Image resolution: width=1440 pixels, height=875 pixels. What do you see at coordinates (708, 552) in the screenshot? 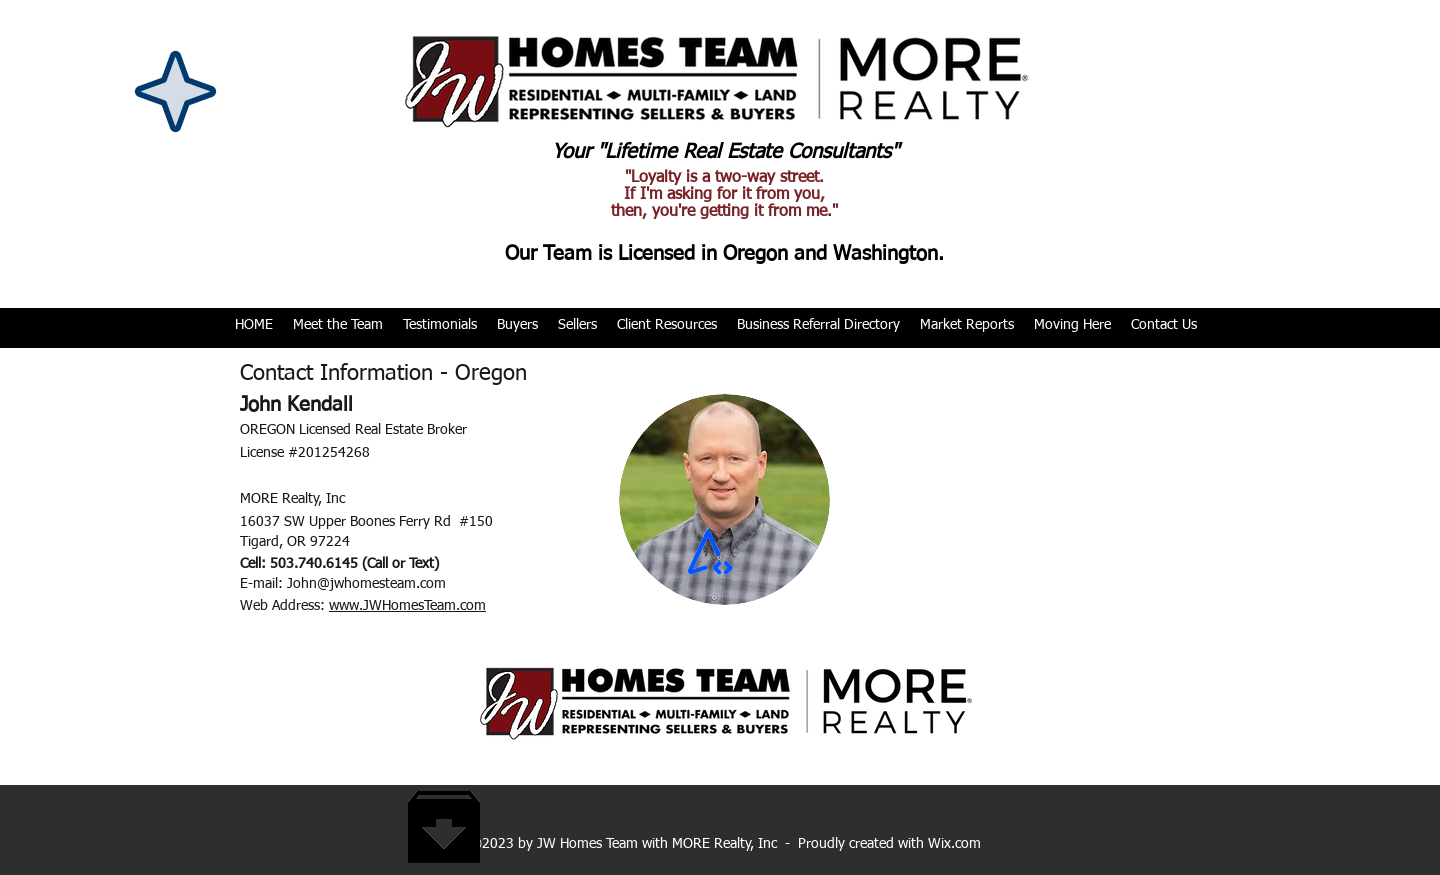
I see `access navigation code or routing scripts` at bounding box center [708, 552].